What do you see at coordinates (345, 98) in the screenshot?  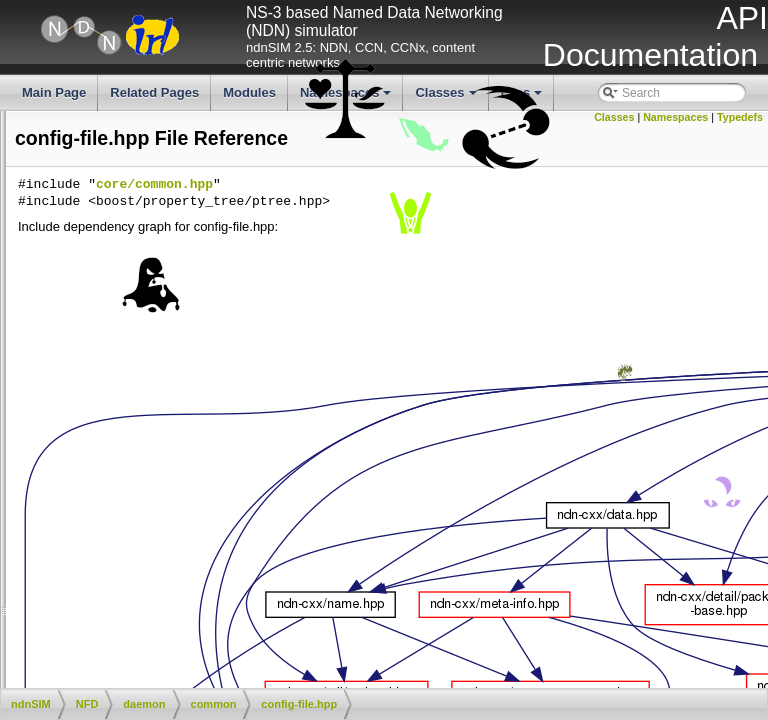 I see `balance between love and nature` at bounding box center [345, 98].